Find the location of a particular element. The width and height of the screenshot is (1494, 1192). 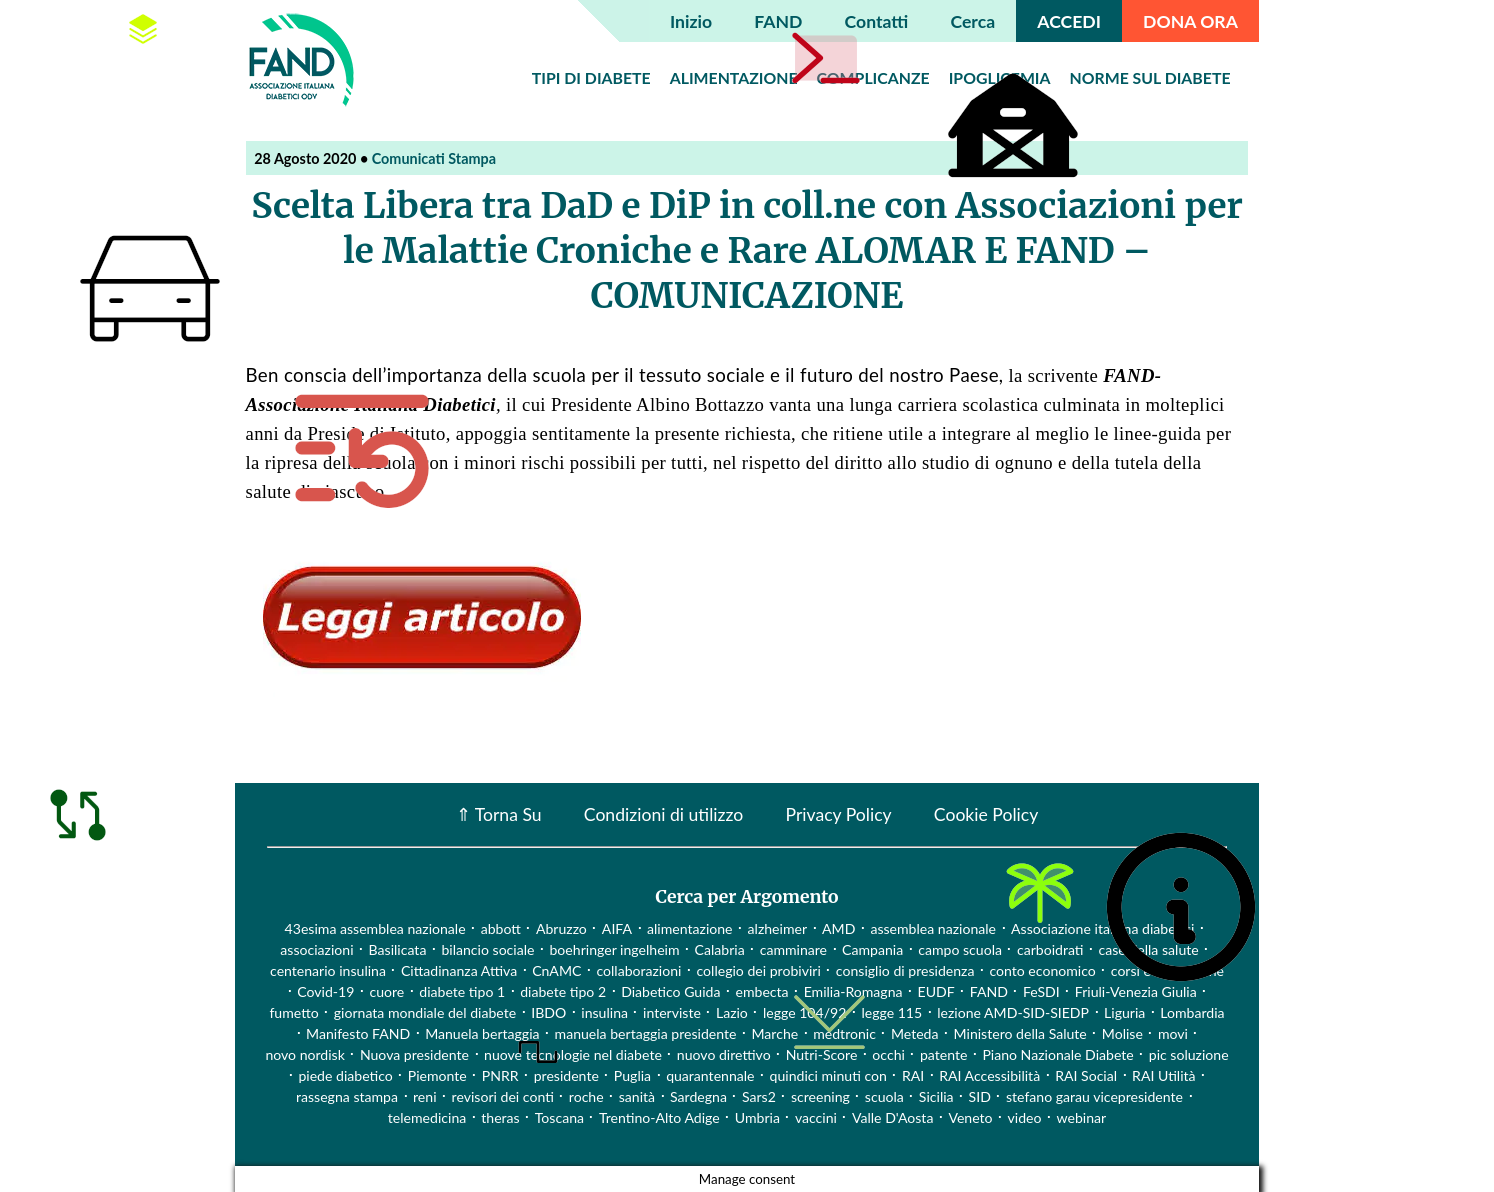

view more information or details is located at coordinates (1181, 907).